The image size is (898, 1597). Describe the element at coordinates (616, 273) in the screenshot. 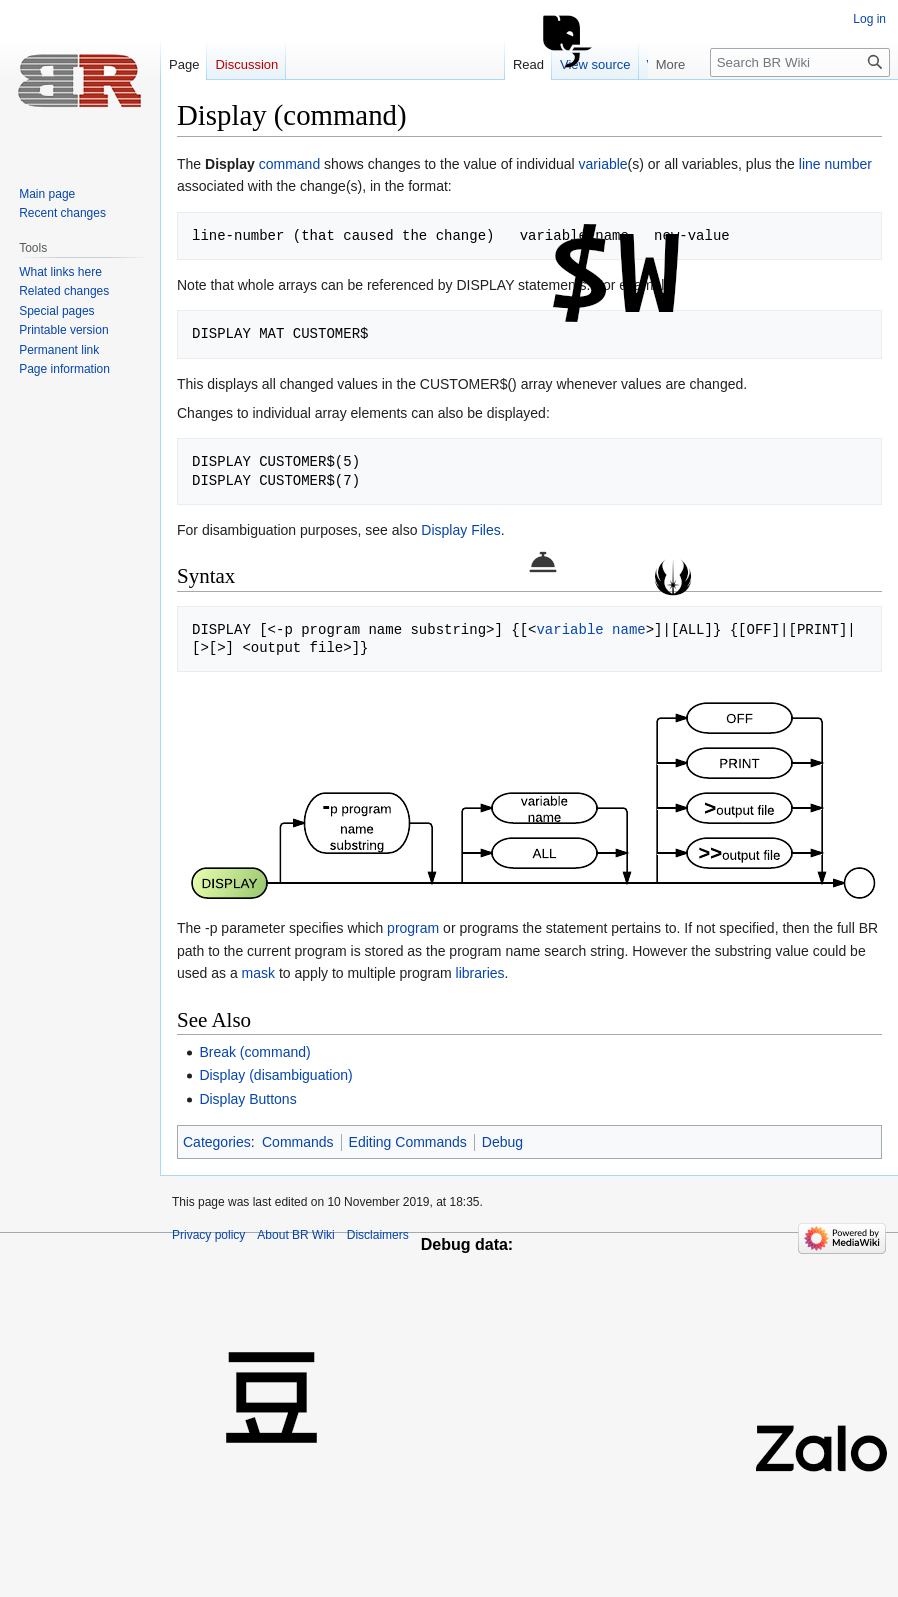

I see `open wezterm terminal application` at that location.